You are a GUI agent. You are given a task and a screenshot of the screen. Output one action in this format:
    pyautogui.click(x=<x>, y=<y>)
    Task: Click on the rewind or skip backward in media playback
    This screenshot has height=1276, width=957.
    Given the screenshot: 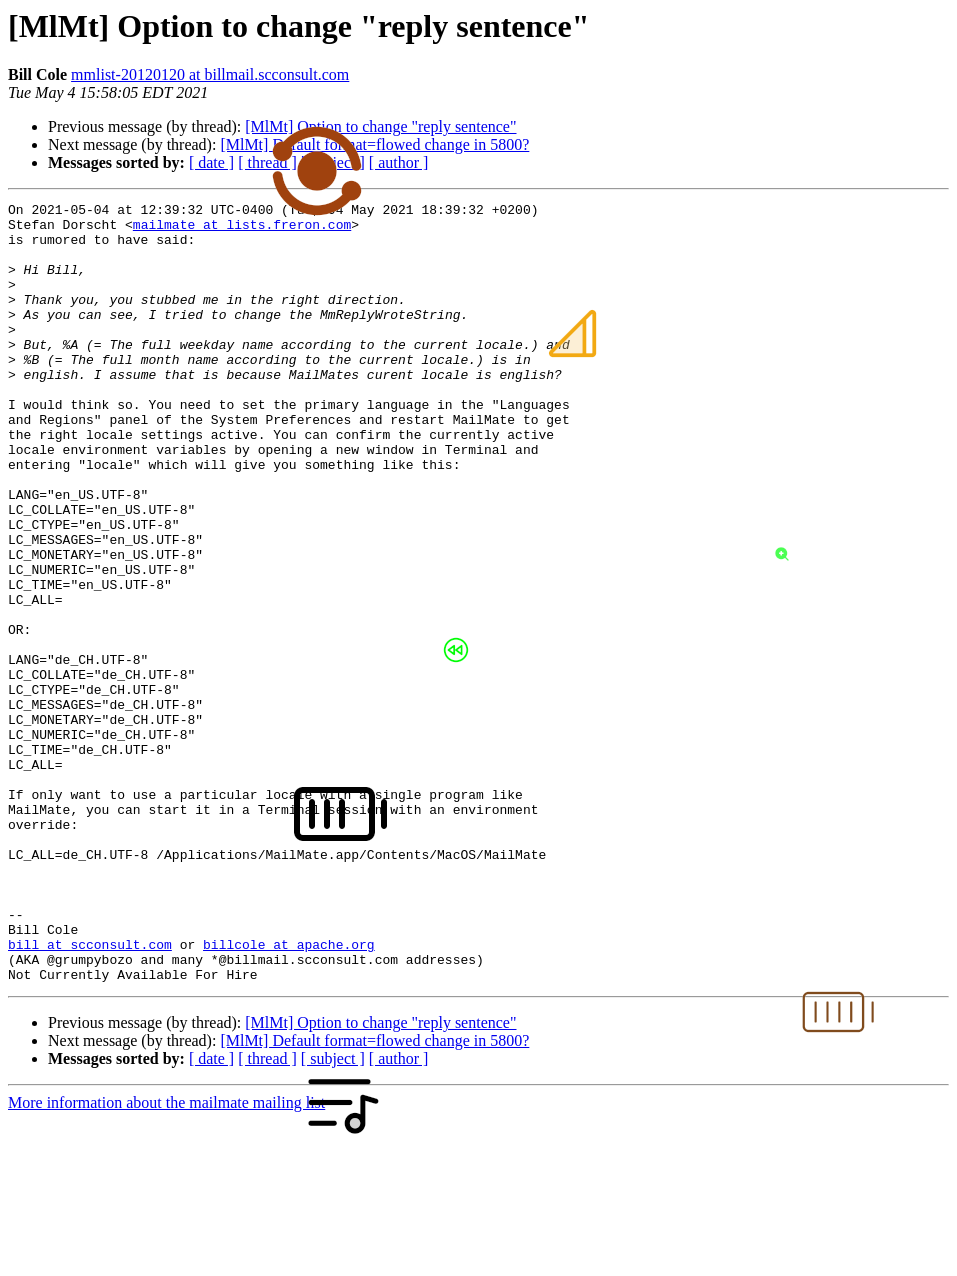 What is the action you would take?
    pyautogui.click(x=456, y=650)
    